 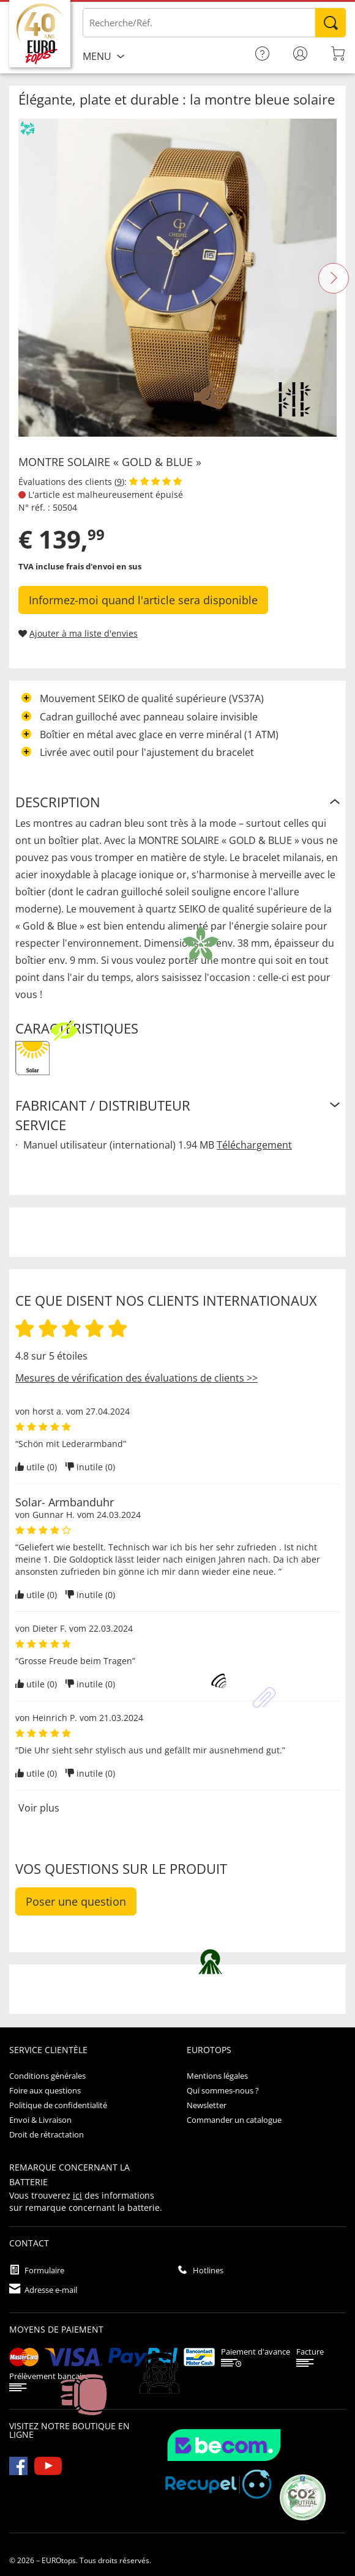 I want to click on browse mexican food options, so click(x=28, y=128).